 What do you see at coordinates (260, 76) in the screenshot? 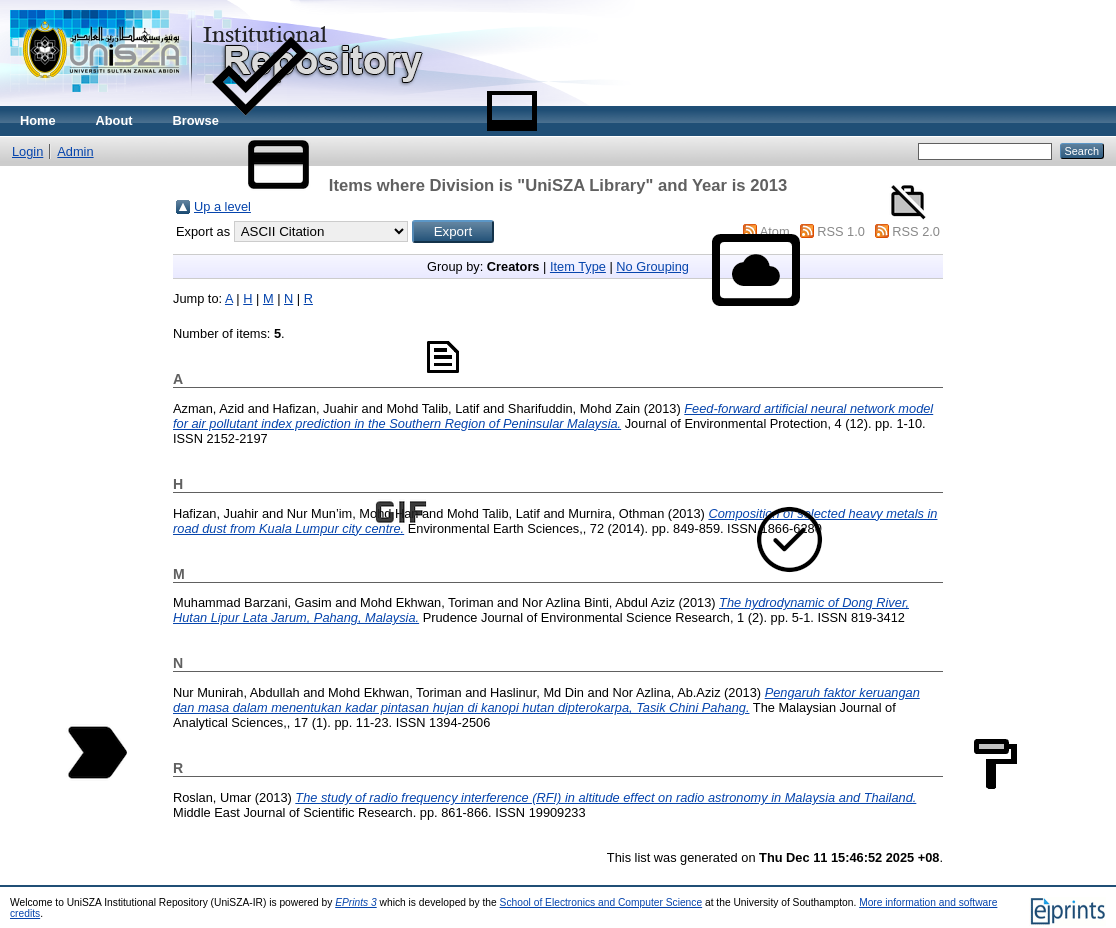
I see `task completed successfully` at bounding box center [260, 76].